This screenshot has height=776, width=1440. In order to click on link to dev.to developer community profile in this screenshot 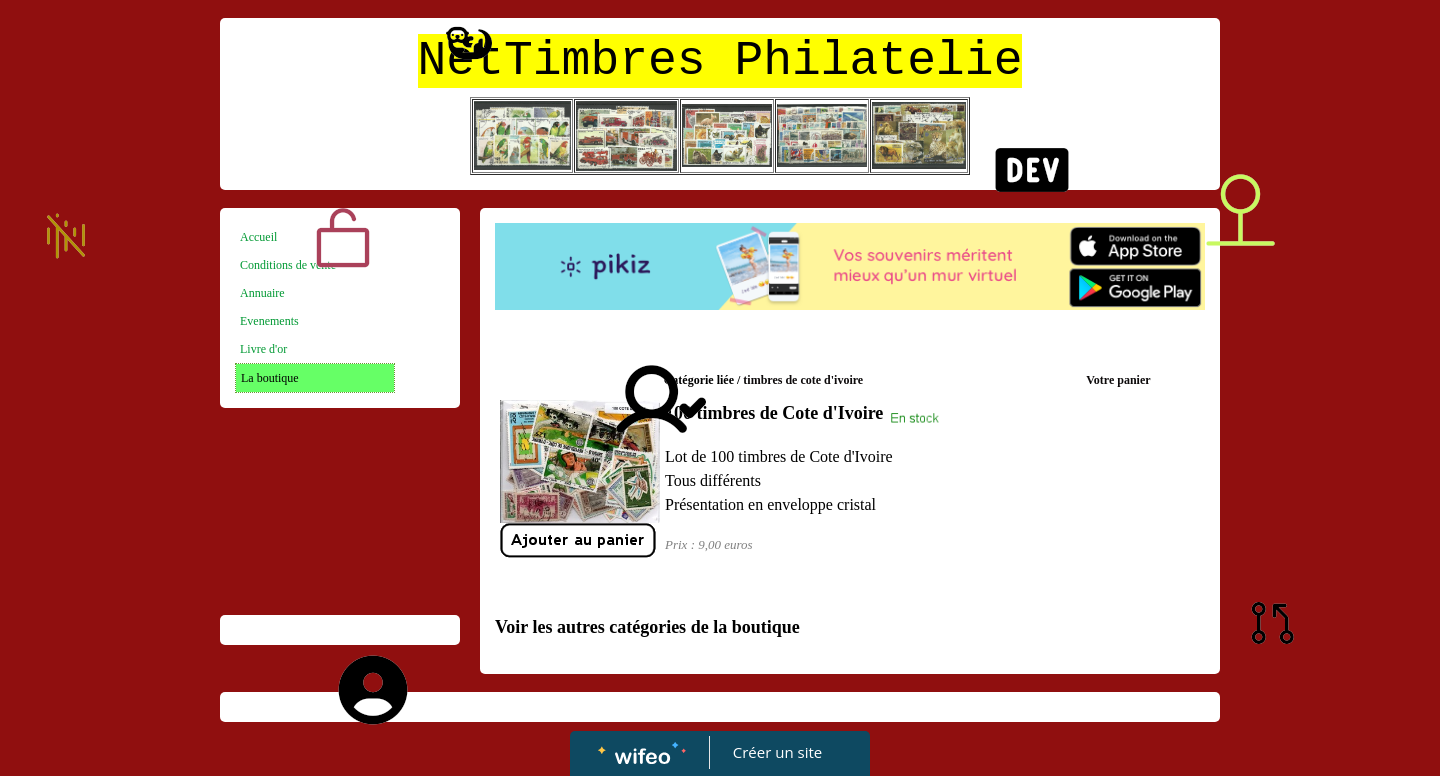, I will do `click(1032, 170)`.